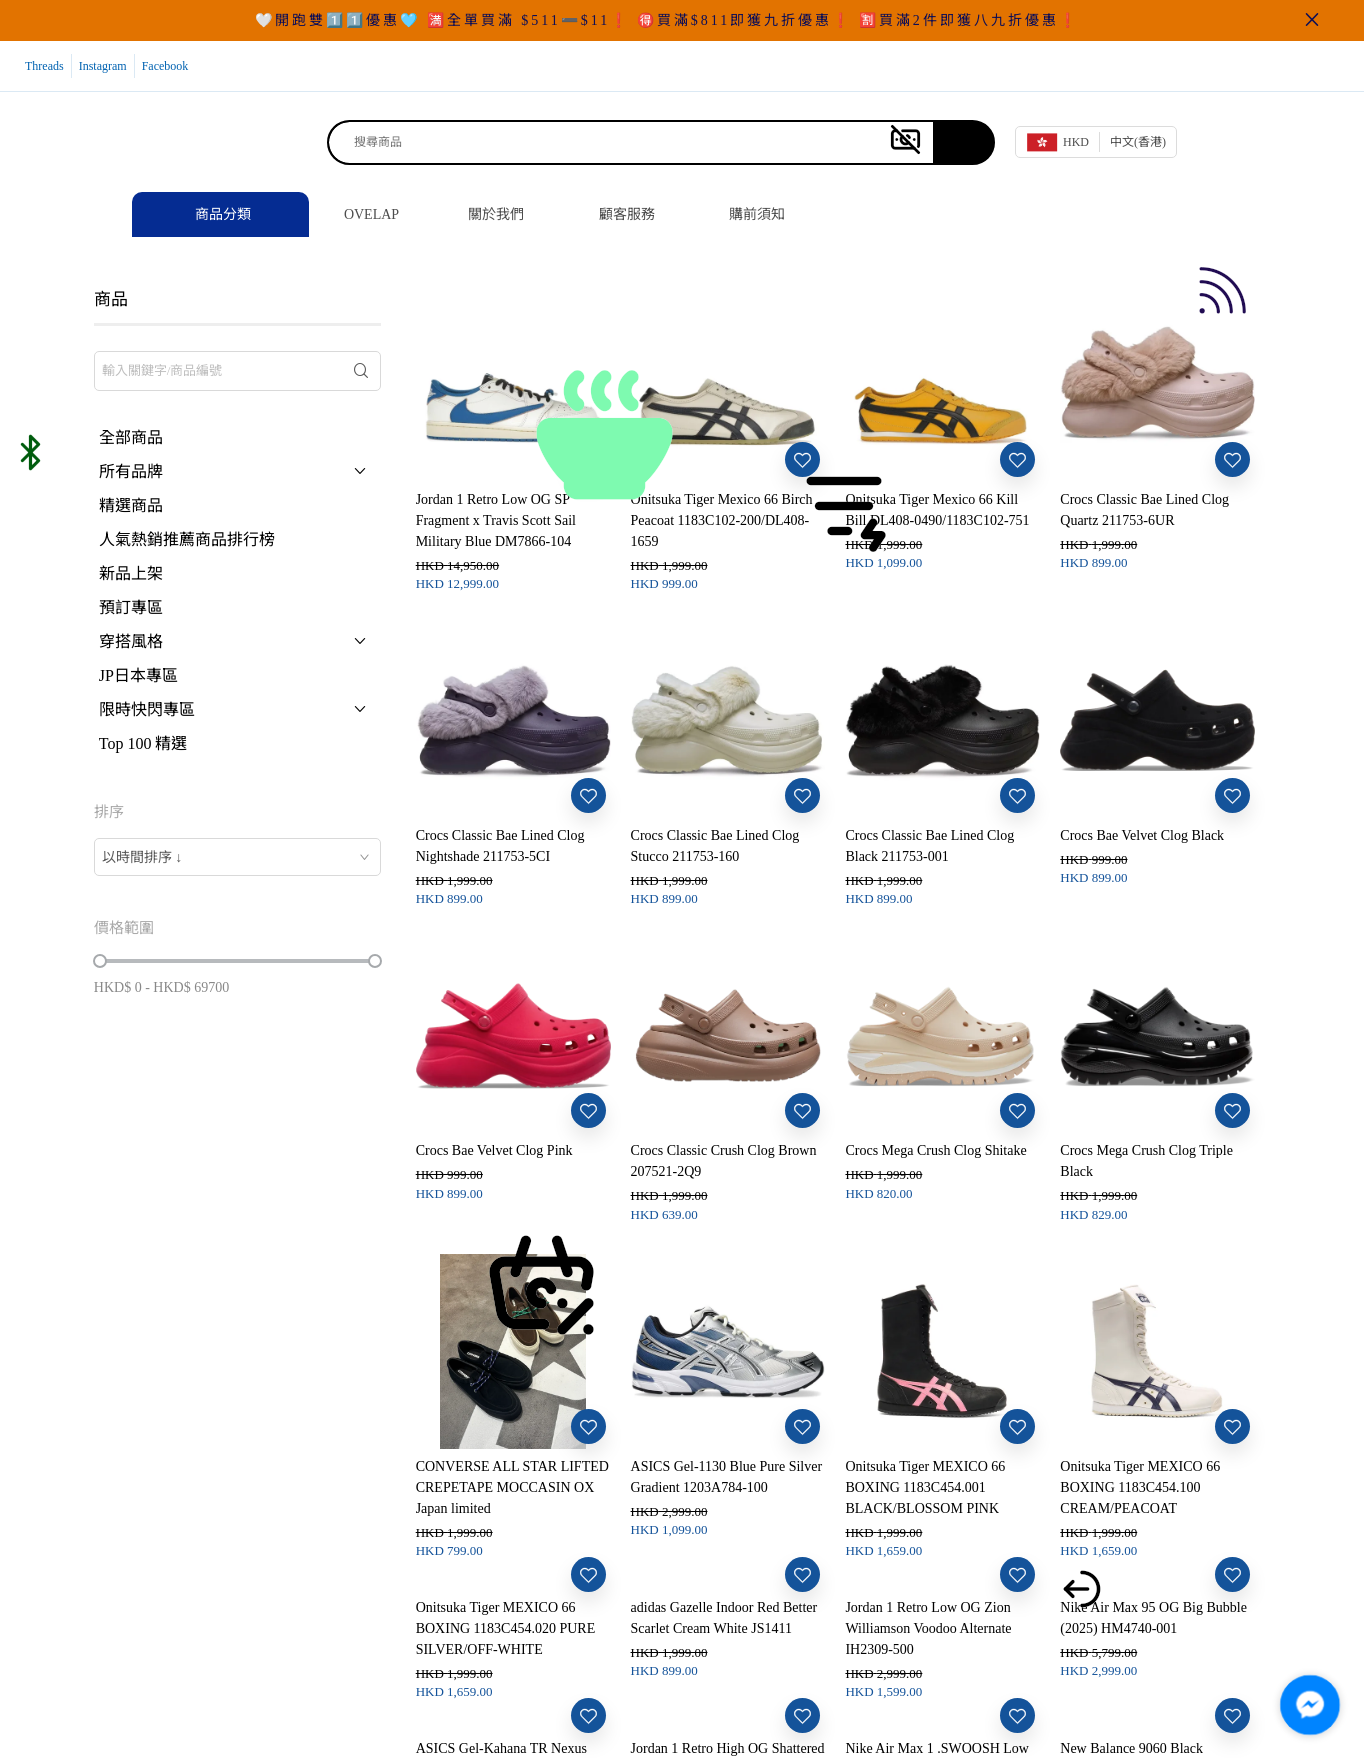 This screenshot has width=1364, height=1760. What do you see at coordinates (905, 139) in the screenshot?
I see `payment method unavailable` at bounding box center [905, 139].